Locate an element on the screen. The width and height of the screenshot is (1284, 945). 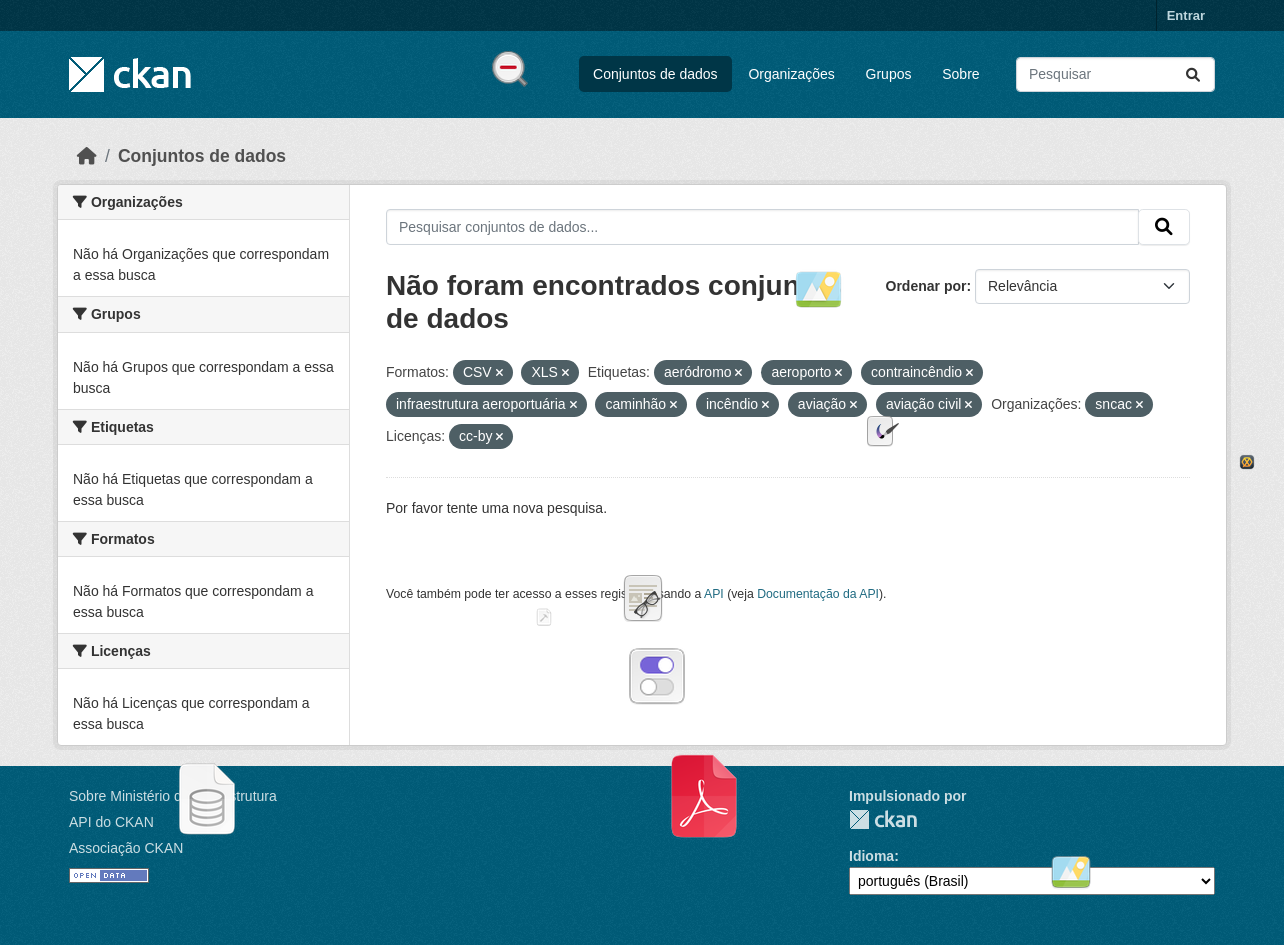
indicates a CMake configuration file is located at coordinates (544, 617).